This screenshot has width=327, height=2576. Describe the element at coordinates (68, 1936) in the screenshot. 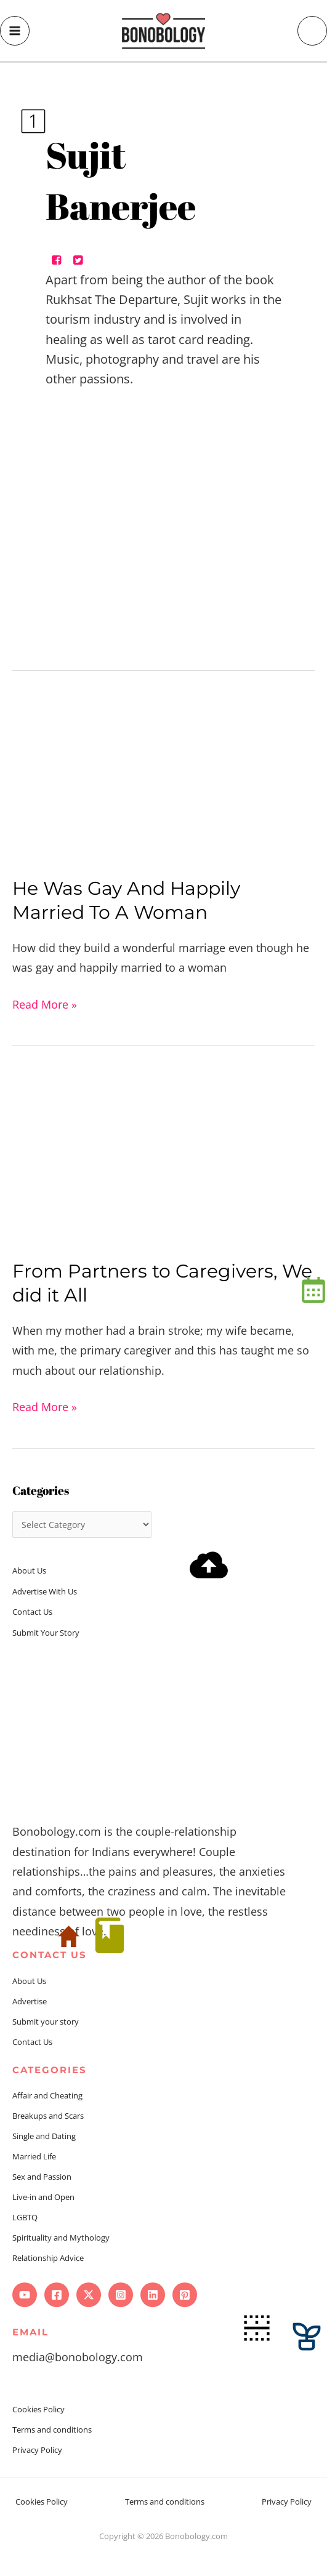

I see `navigate to the home screen` at that location.